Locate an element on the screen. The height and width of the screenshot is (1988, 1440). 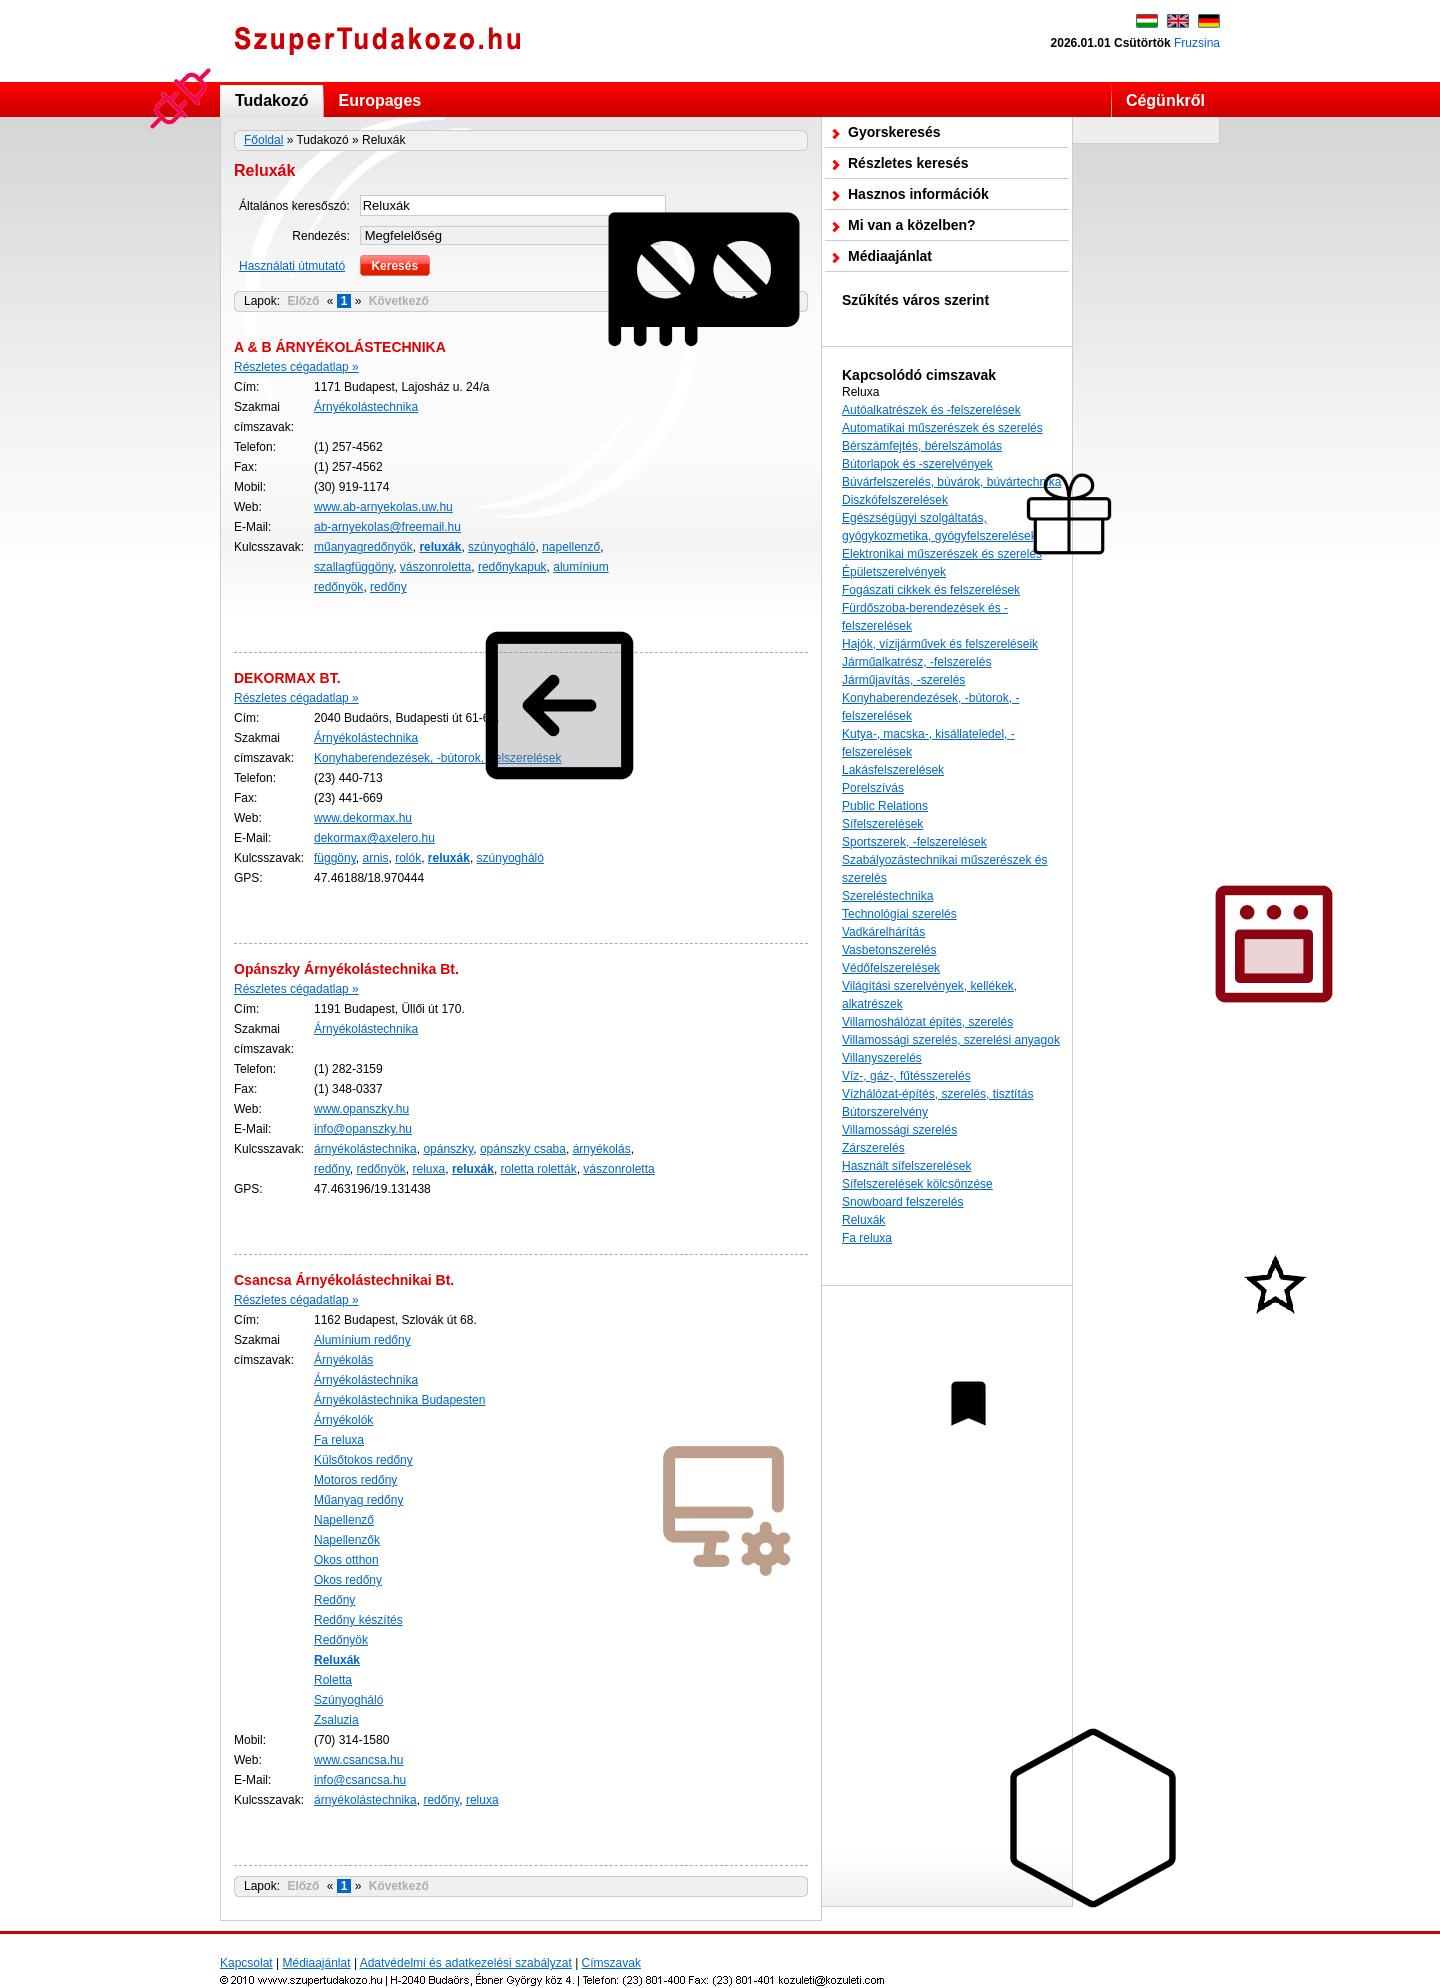
view or redeem a gift is located at coordinates (1069, 519).